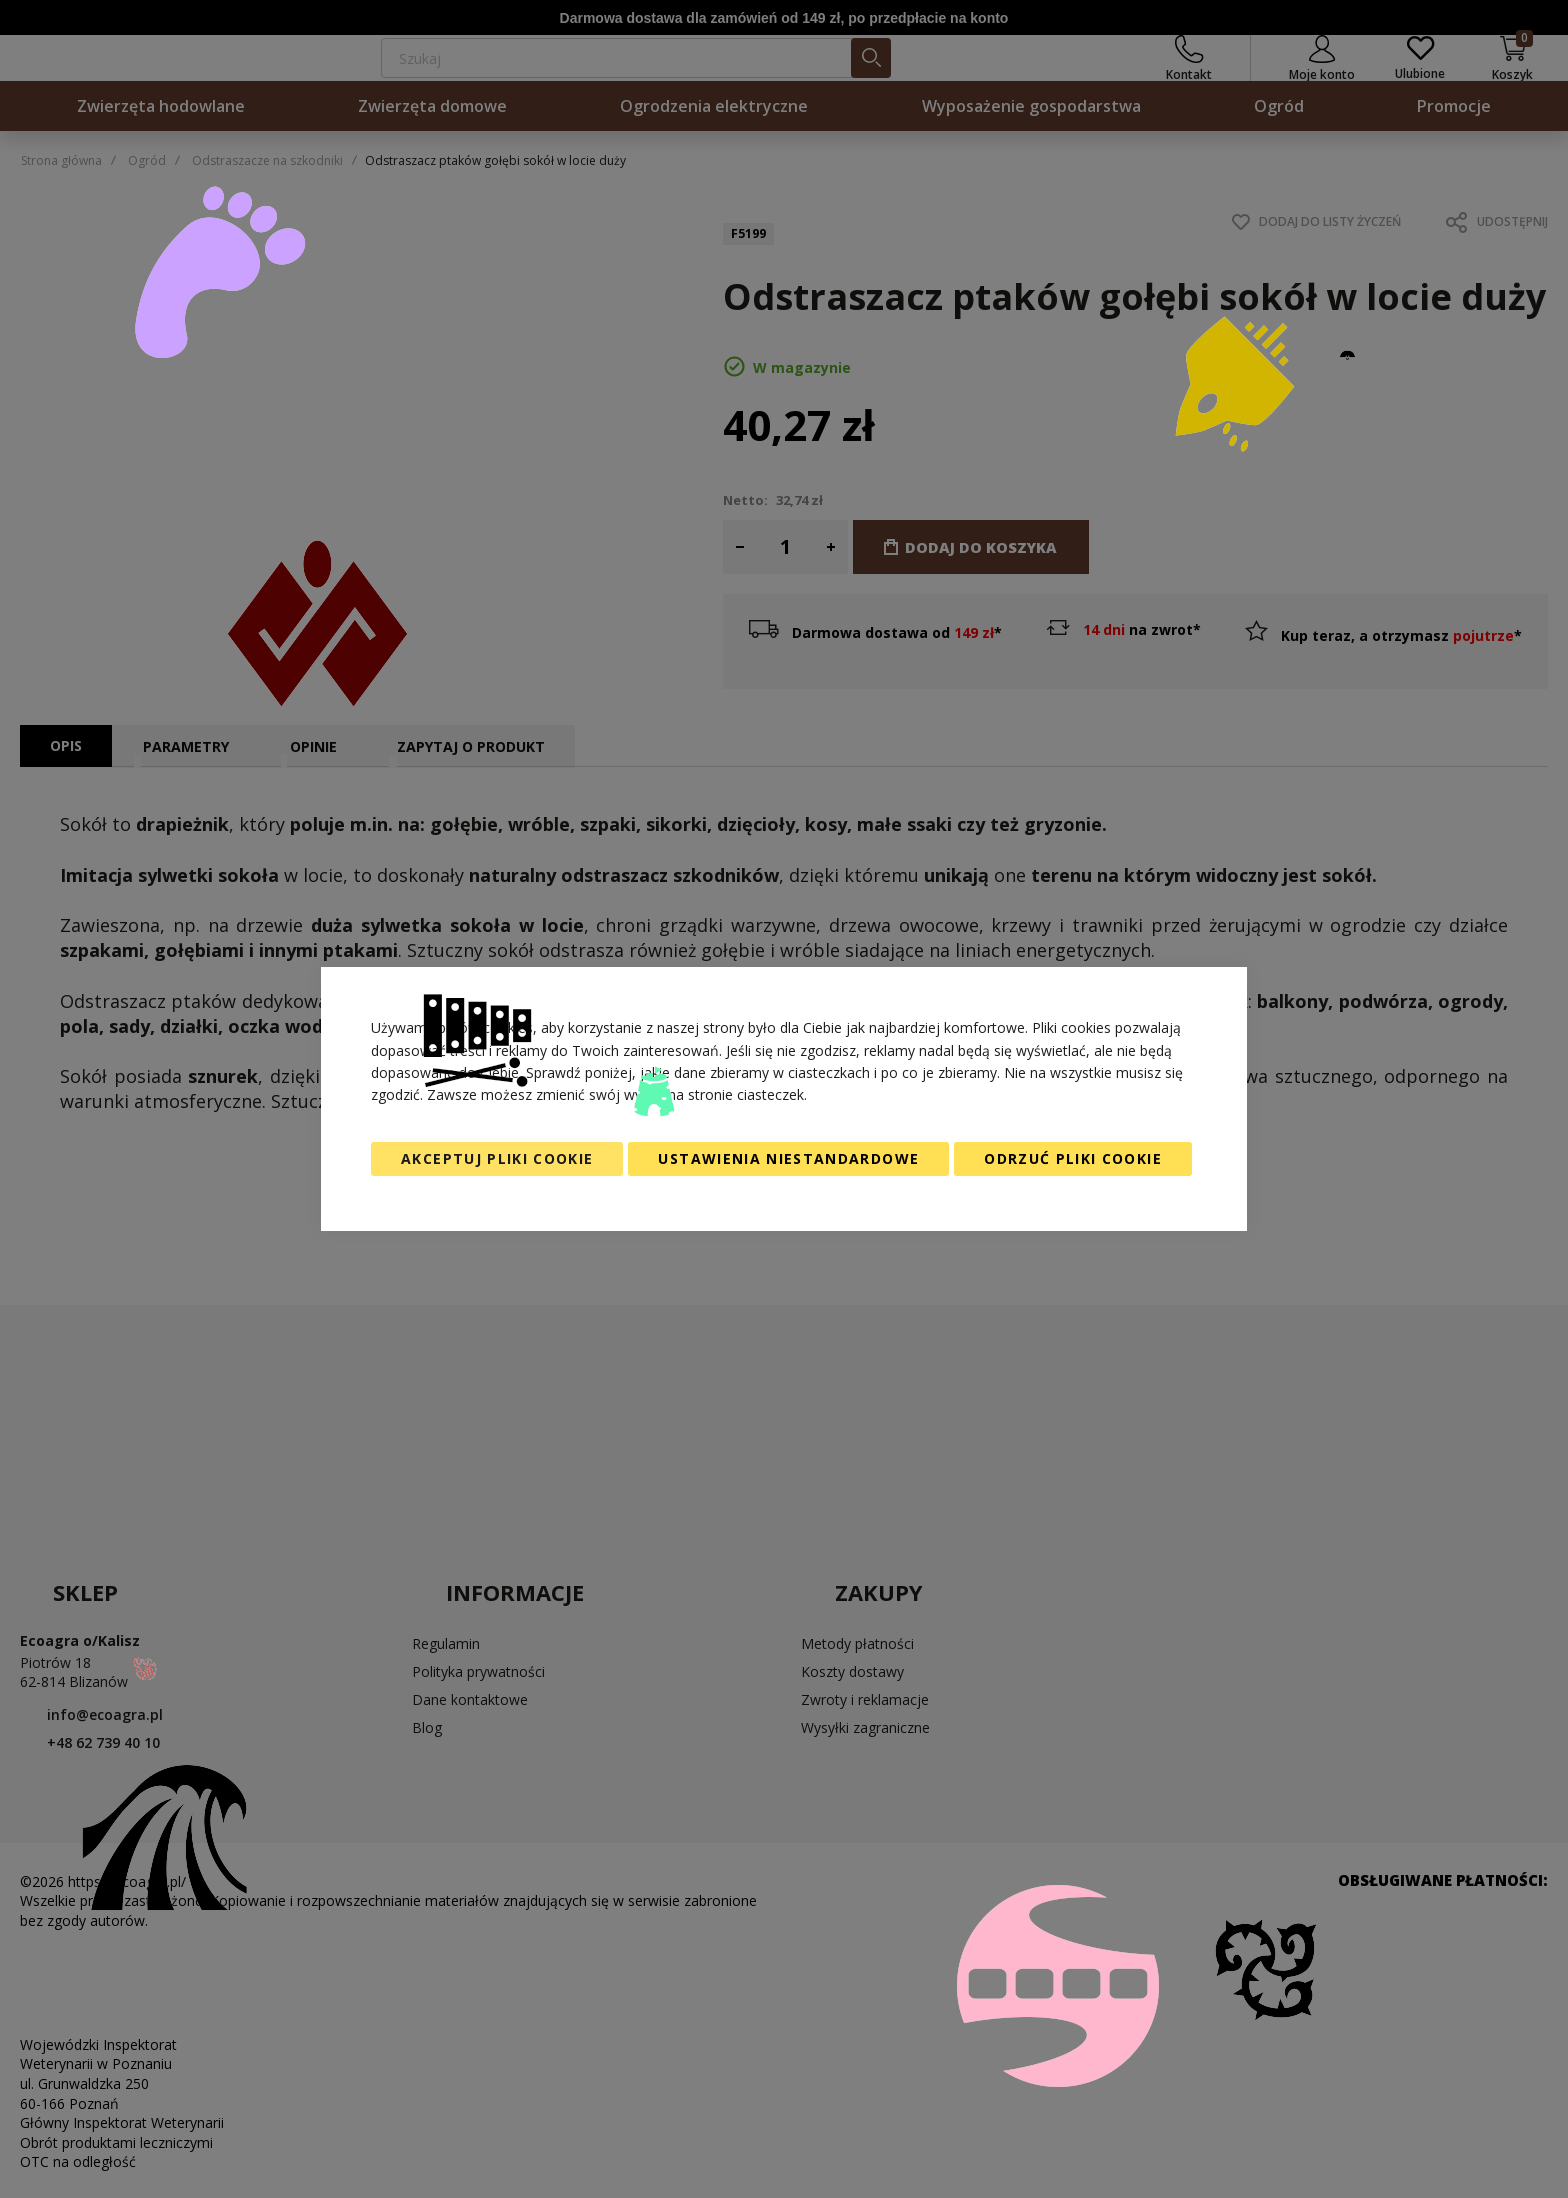 This screenshot has height=2198, width=1568. I want to click on indicates unlimited or infinite gameplay mode, so click(317, 631).